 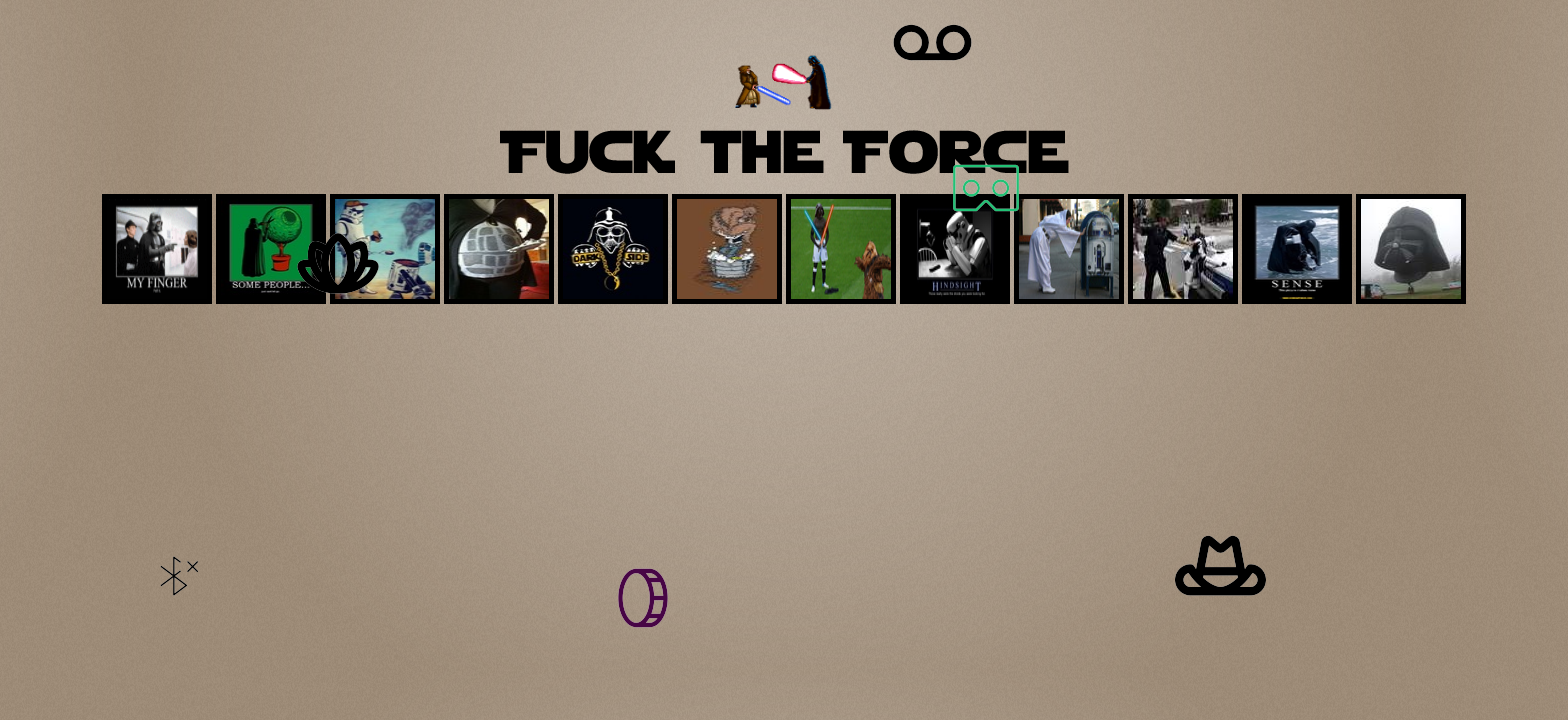 What do you see at coordinates (1220, 568) in the screenshot?
I see `select cowboy hat avatar or profile icon` at bounding box center [1220, 568].